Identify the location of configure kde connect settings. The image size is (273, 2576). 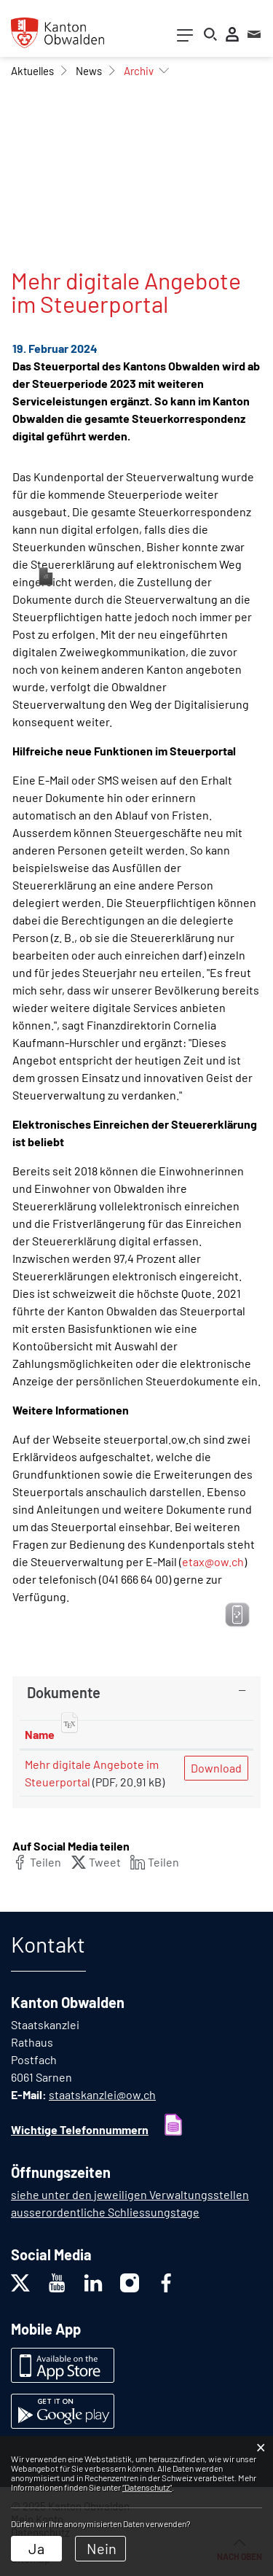
(237, 1615).